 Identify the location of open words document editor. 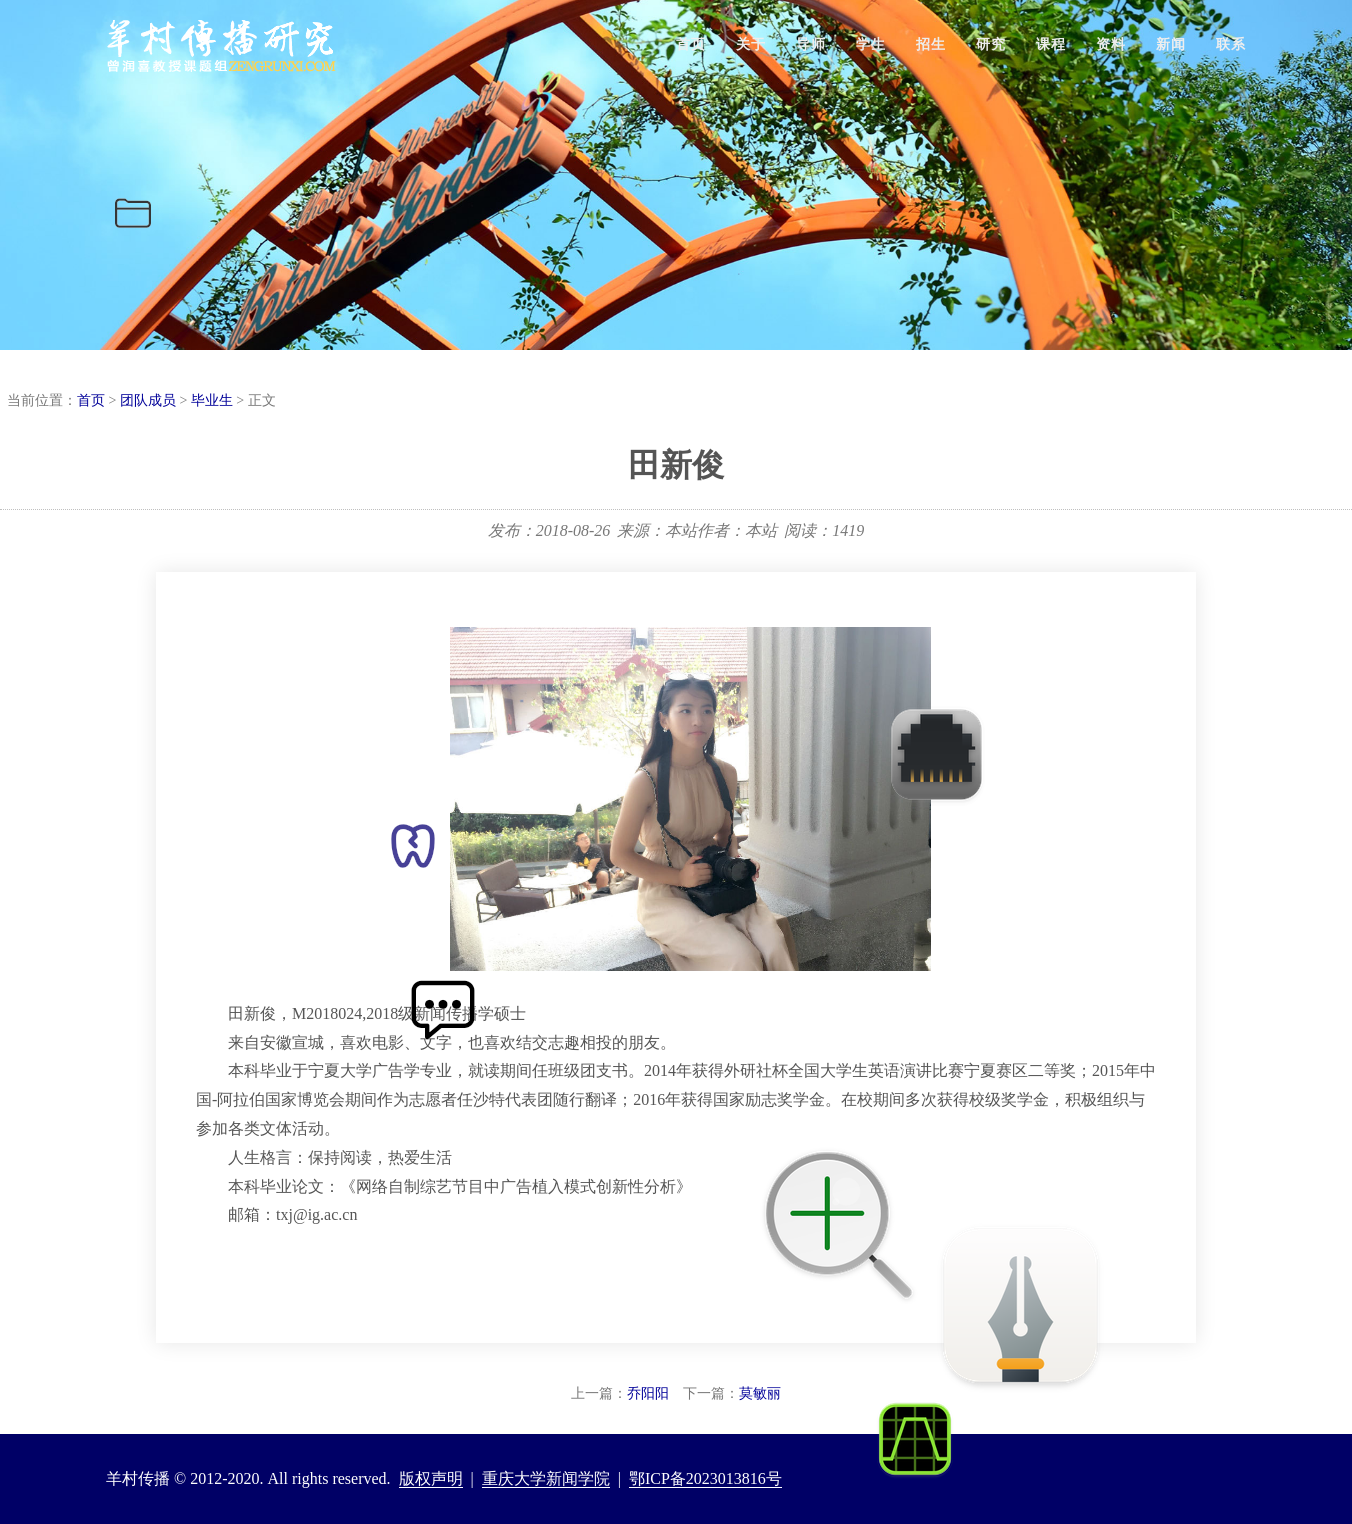
(1020, 1305).